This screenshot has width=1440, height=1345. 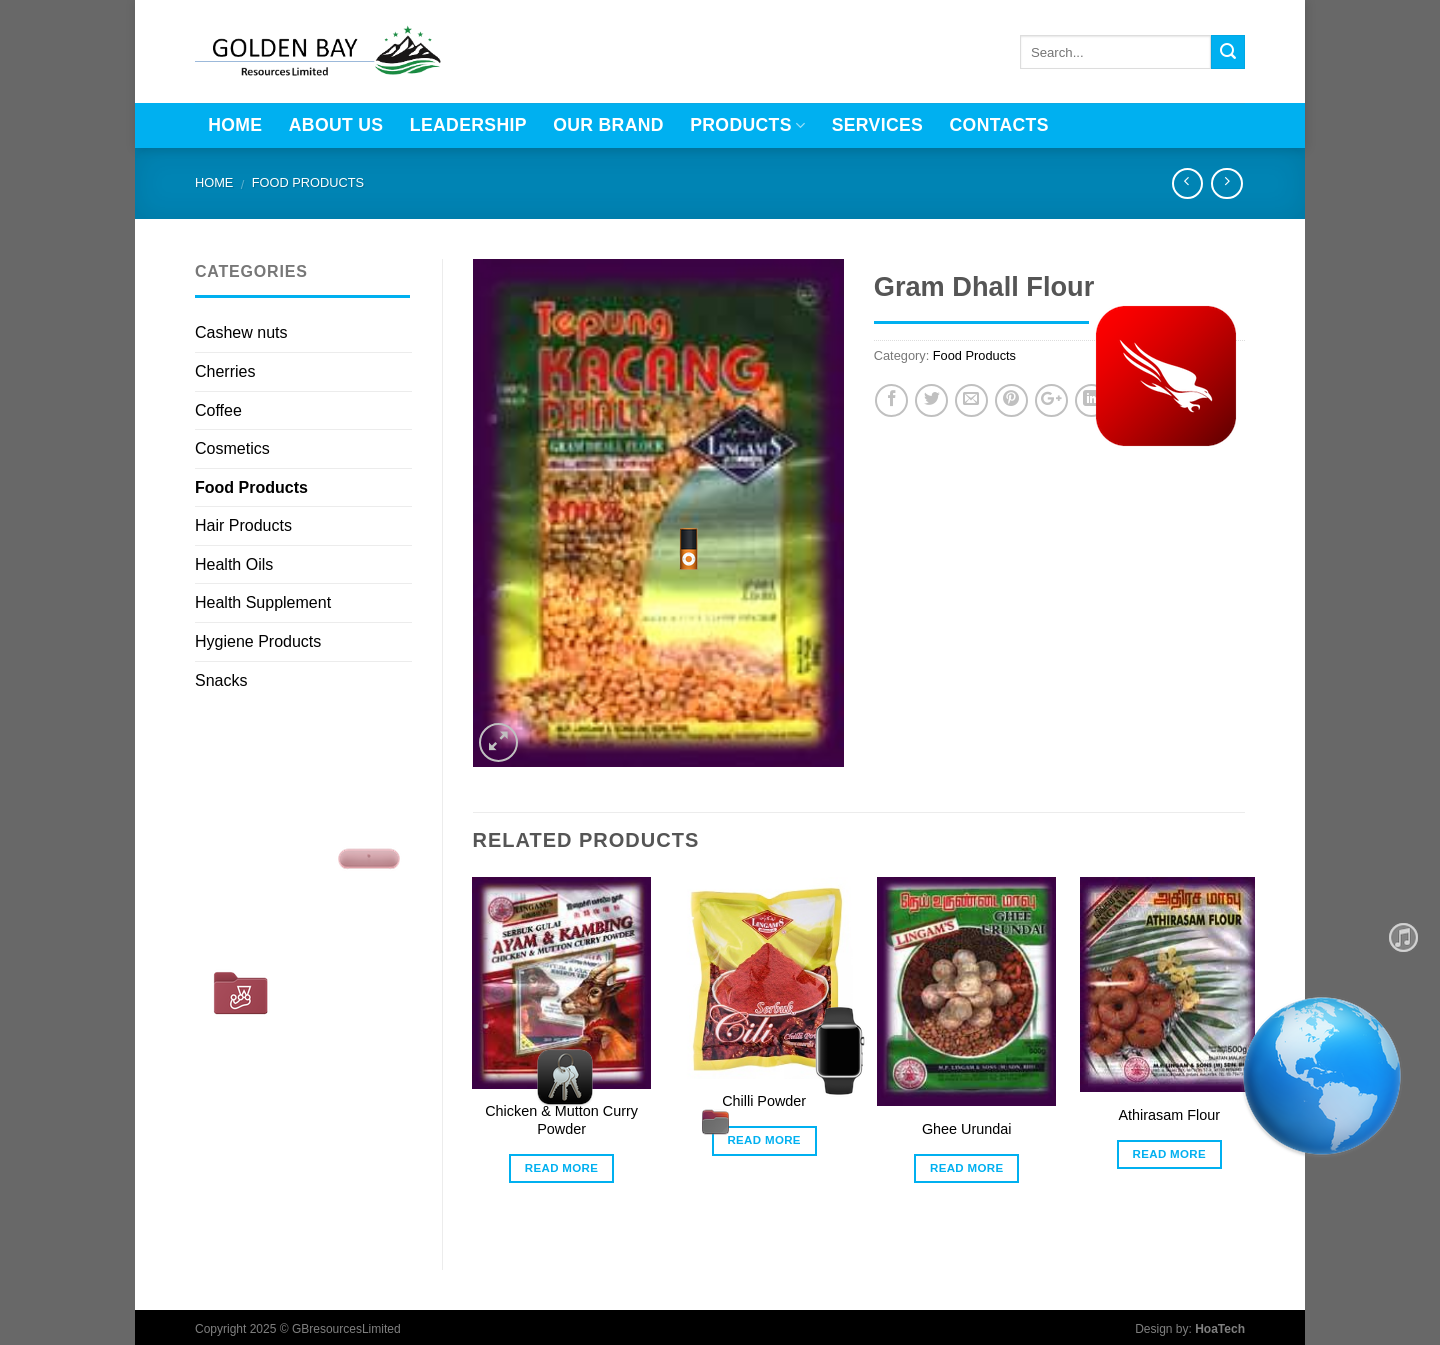 What do you see at coordinates (565, 1077) in the screenshot?
I see `open keychain access to manage saved passwords` at bounding box center [565, 1077].